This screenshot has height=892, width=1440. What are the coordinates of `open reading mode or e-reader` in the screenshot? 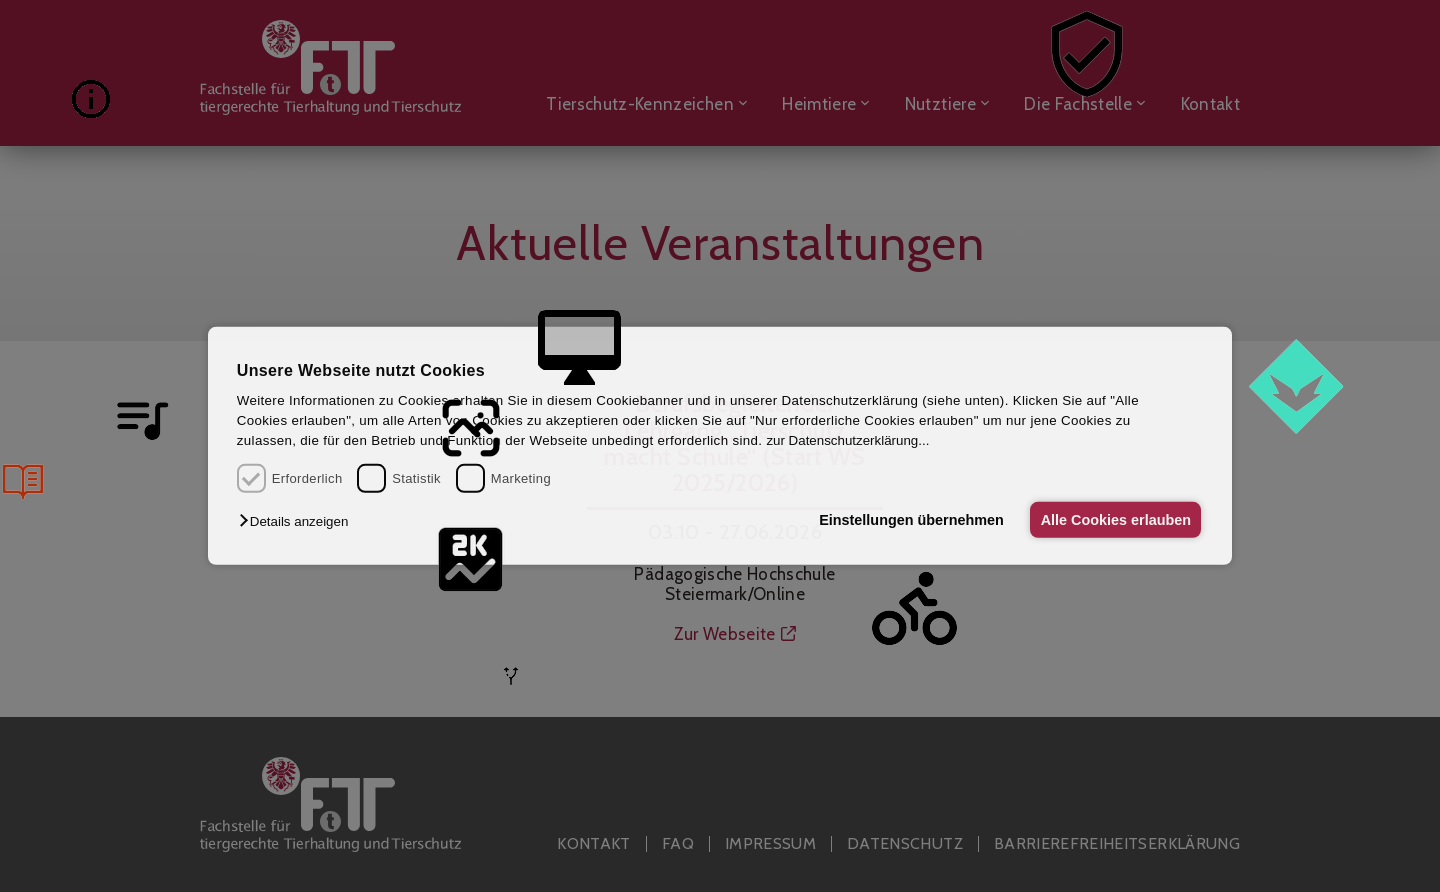 It's located at (23, 479).